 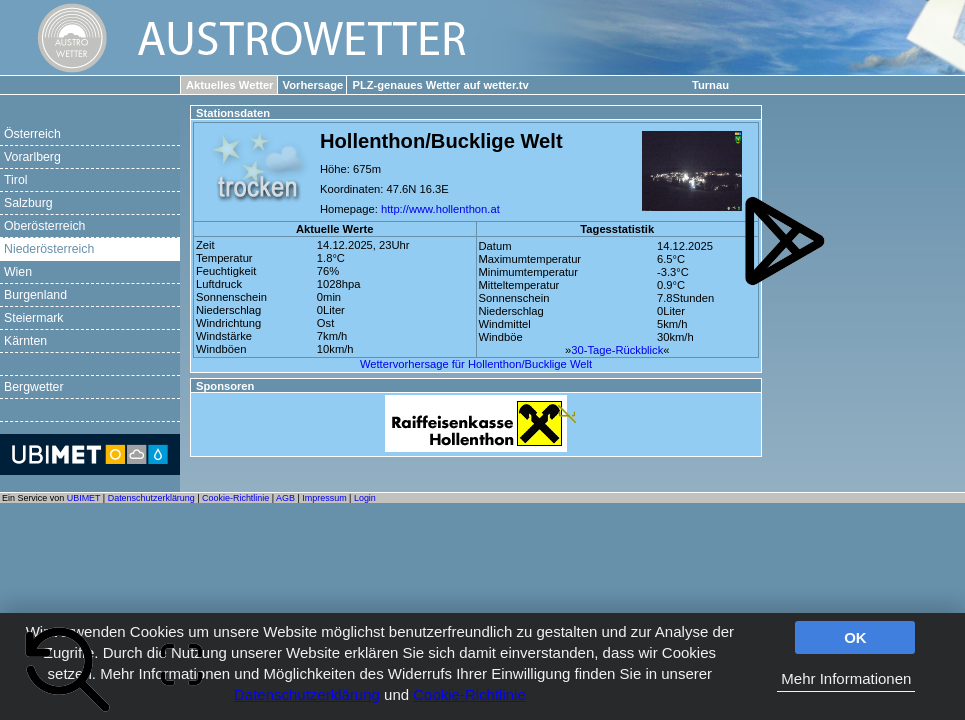 What do you see at coordinates (181, 664) in the screenshot?
I see `crop or resize an image` at bounding box center [181, 664].